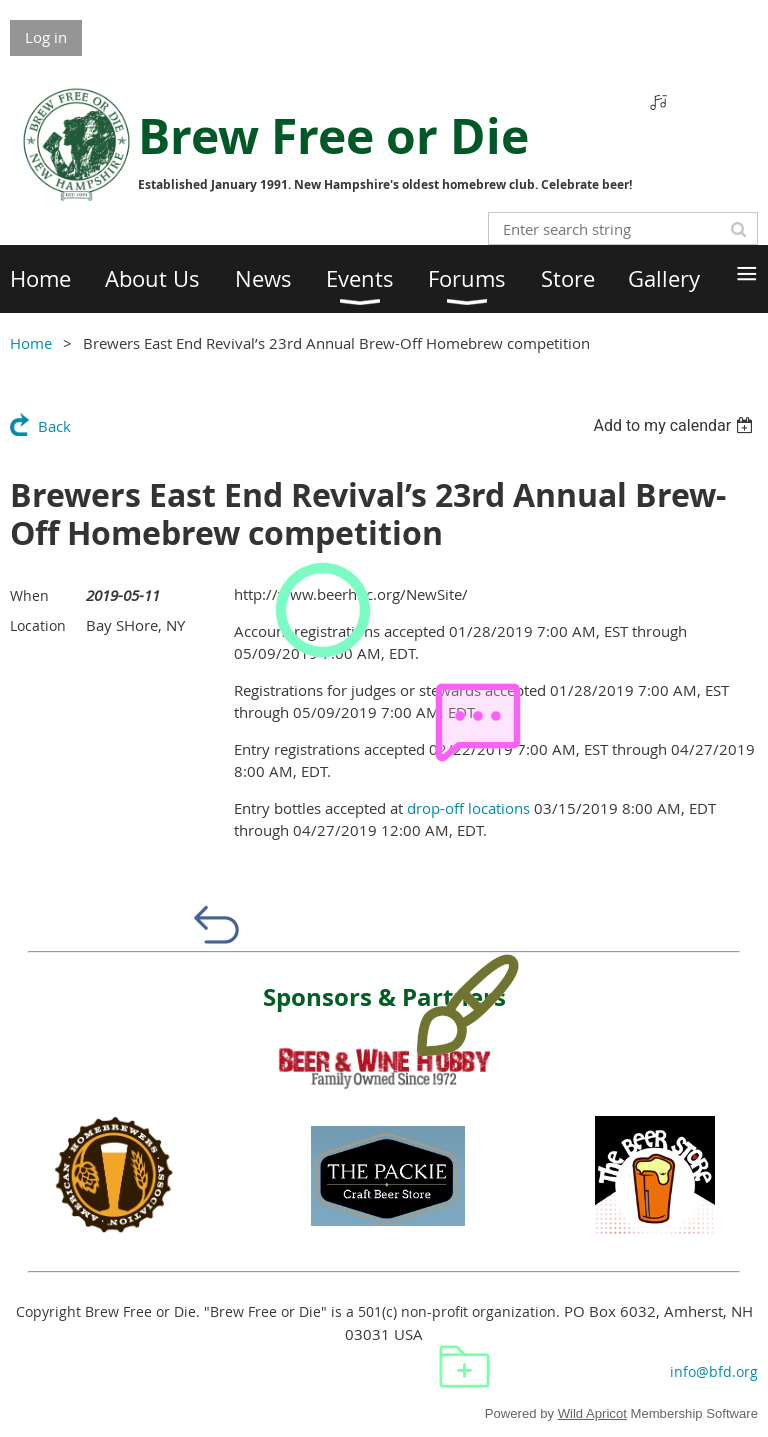 The image size is (768, 1437). I want to click on open chat or messaging, so click(478, 716).